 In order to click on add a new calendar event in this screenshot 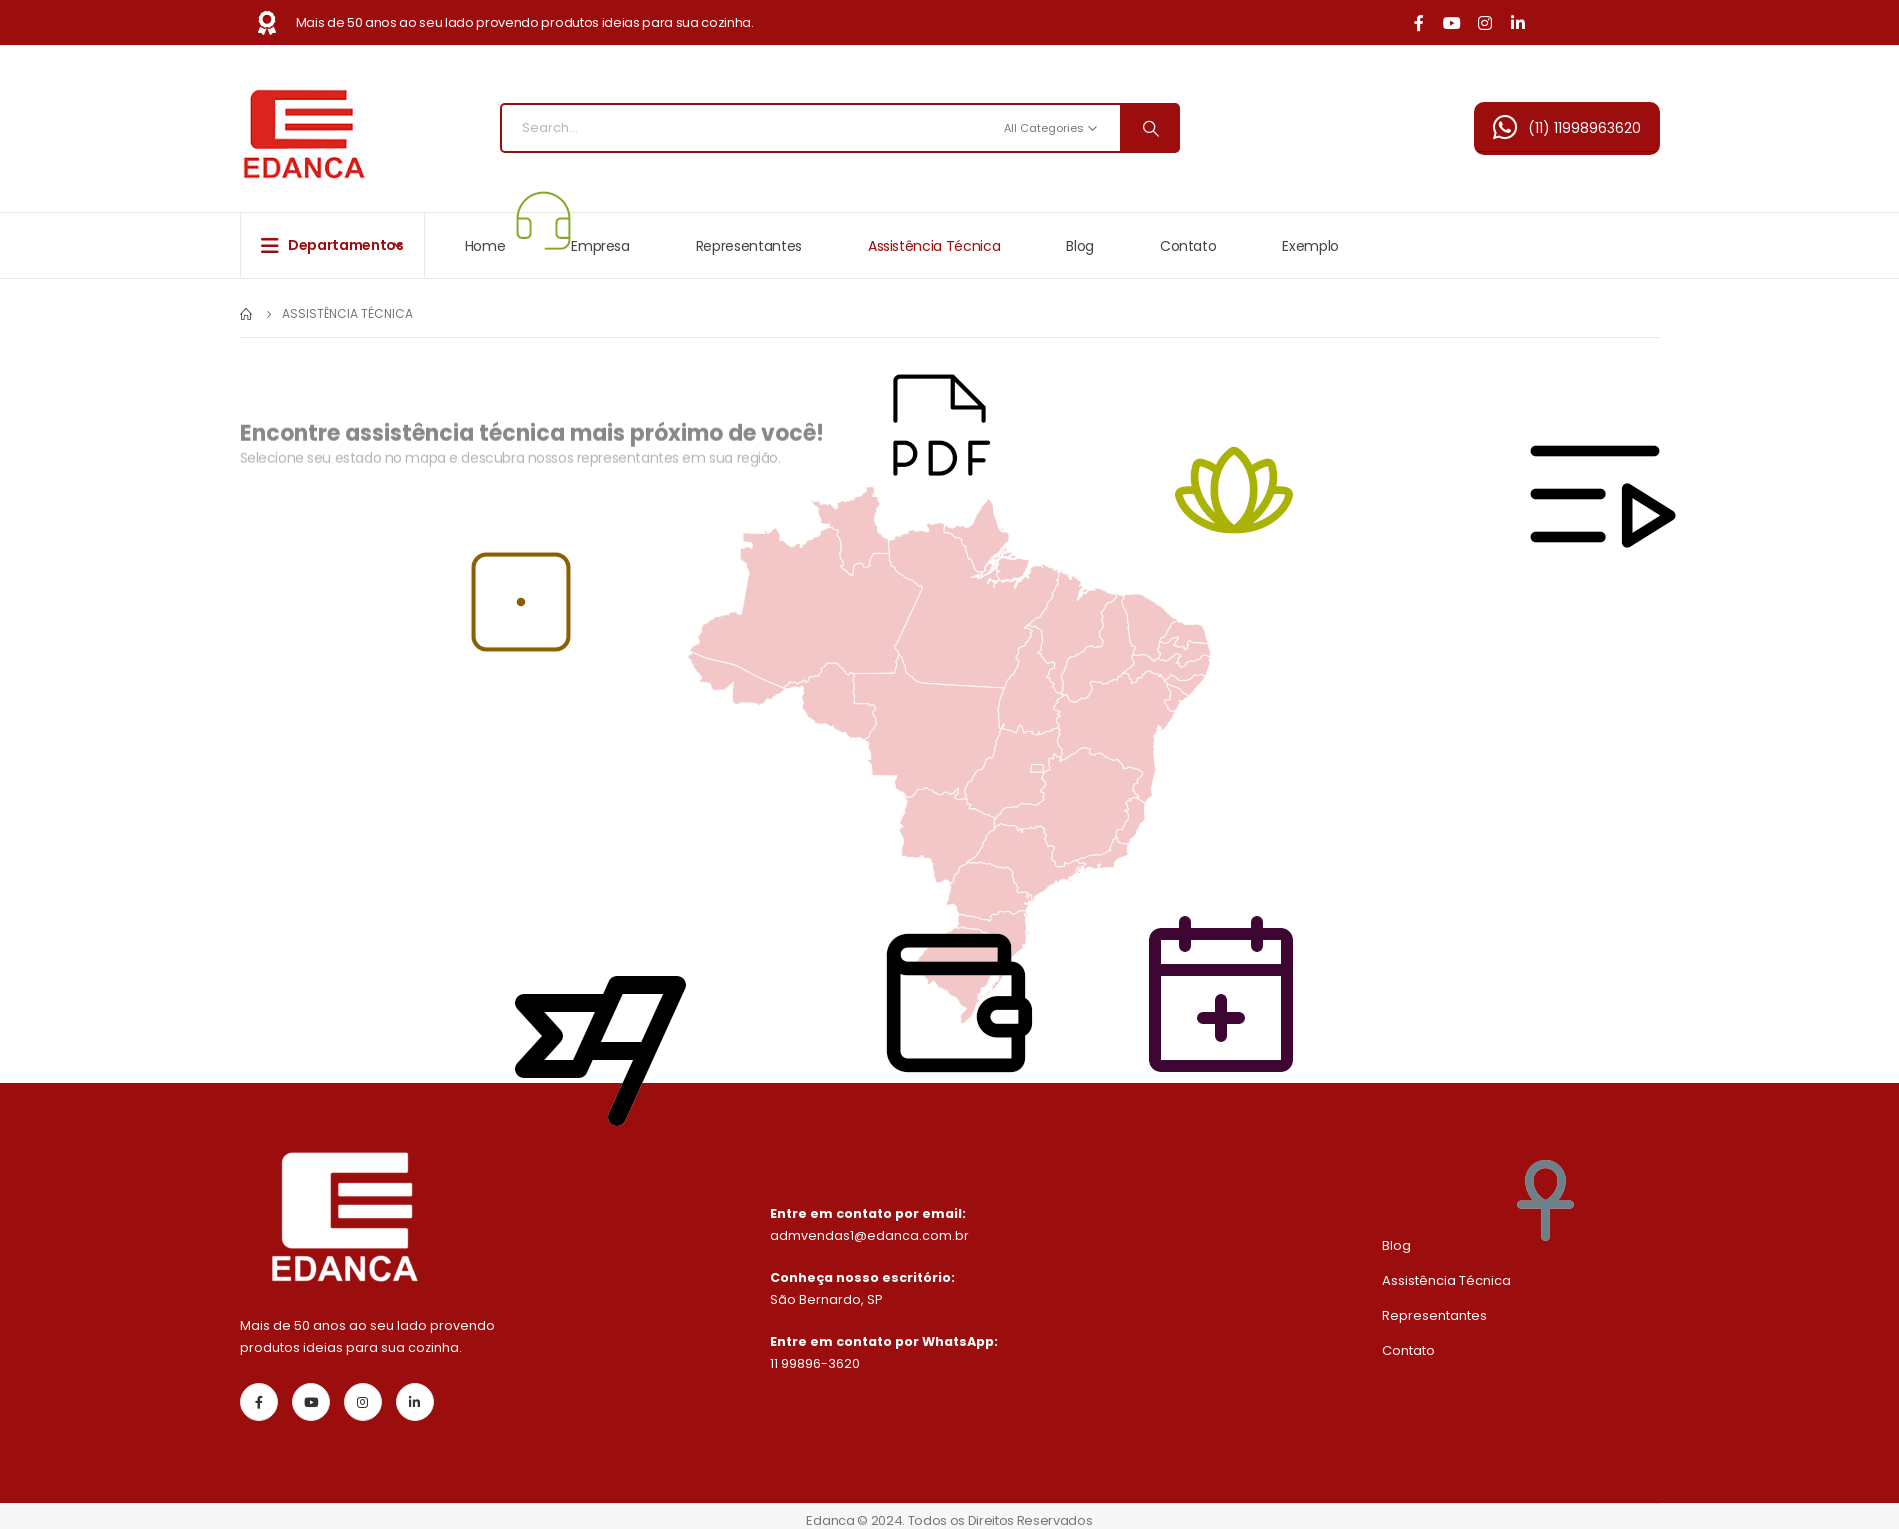, I will do `click(1221, 1000)`.